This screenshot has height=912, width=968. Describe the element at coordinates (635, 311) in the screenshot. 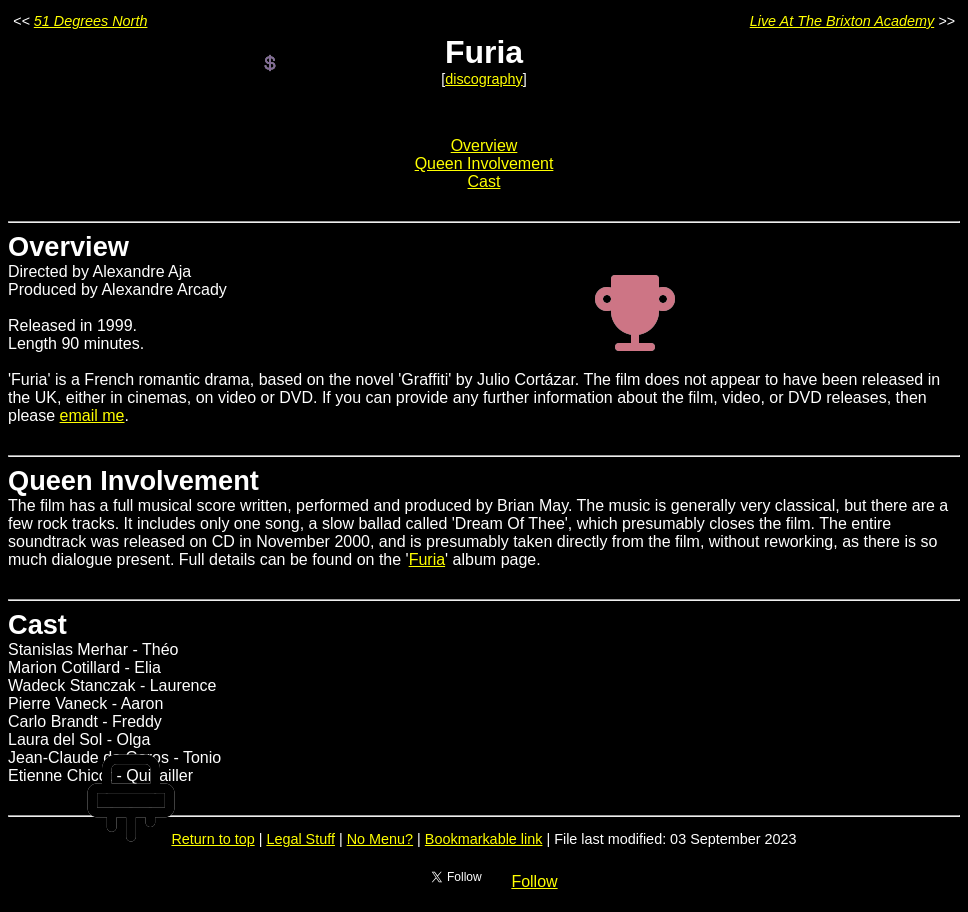

I see `view achievements or awards` at that location.